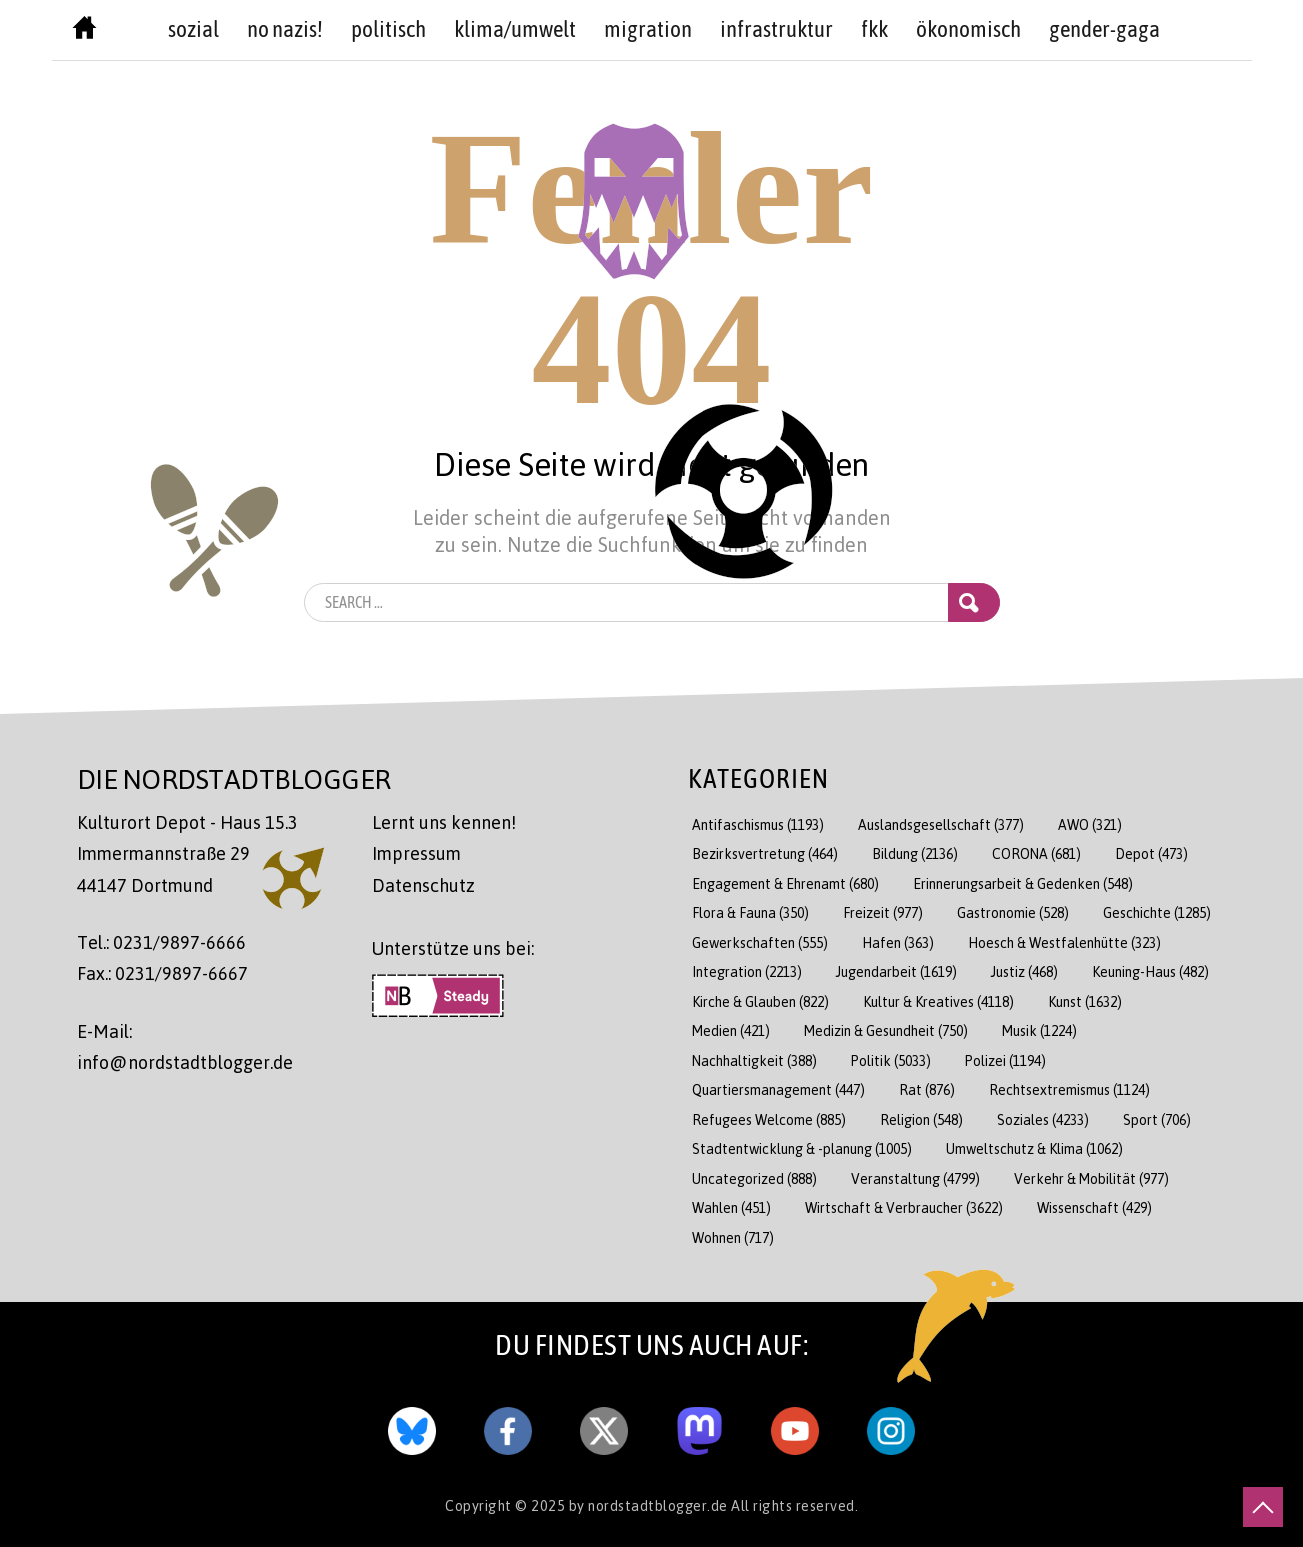 This screenshot has height=1547, width=1303. Describe the element at coordinates (214, 530) in the screenshot. I see `access music or sound effects settings` at that location.